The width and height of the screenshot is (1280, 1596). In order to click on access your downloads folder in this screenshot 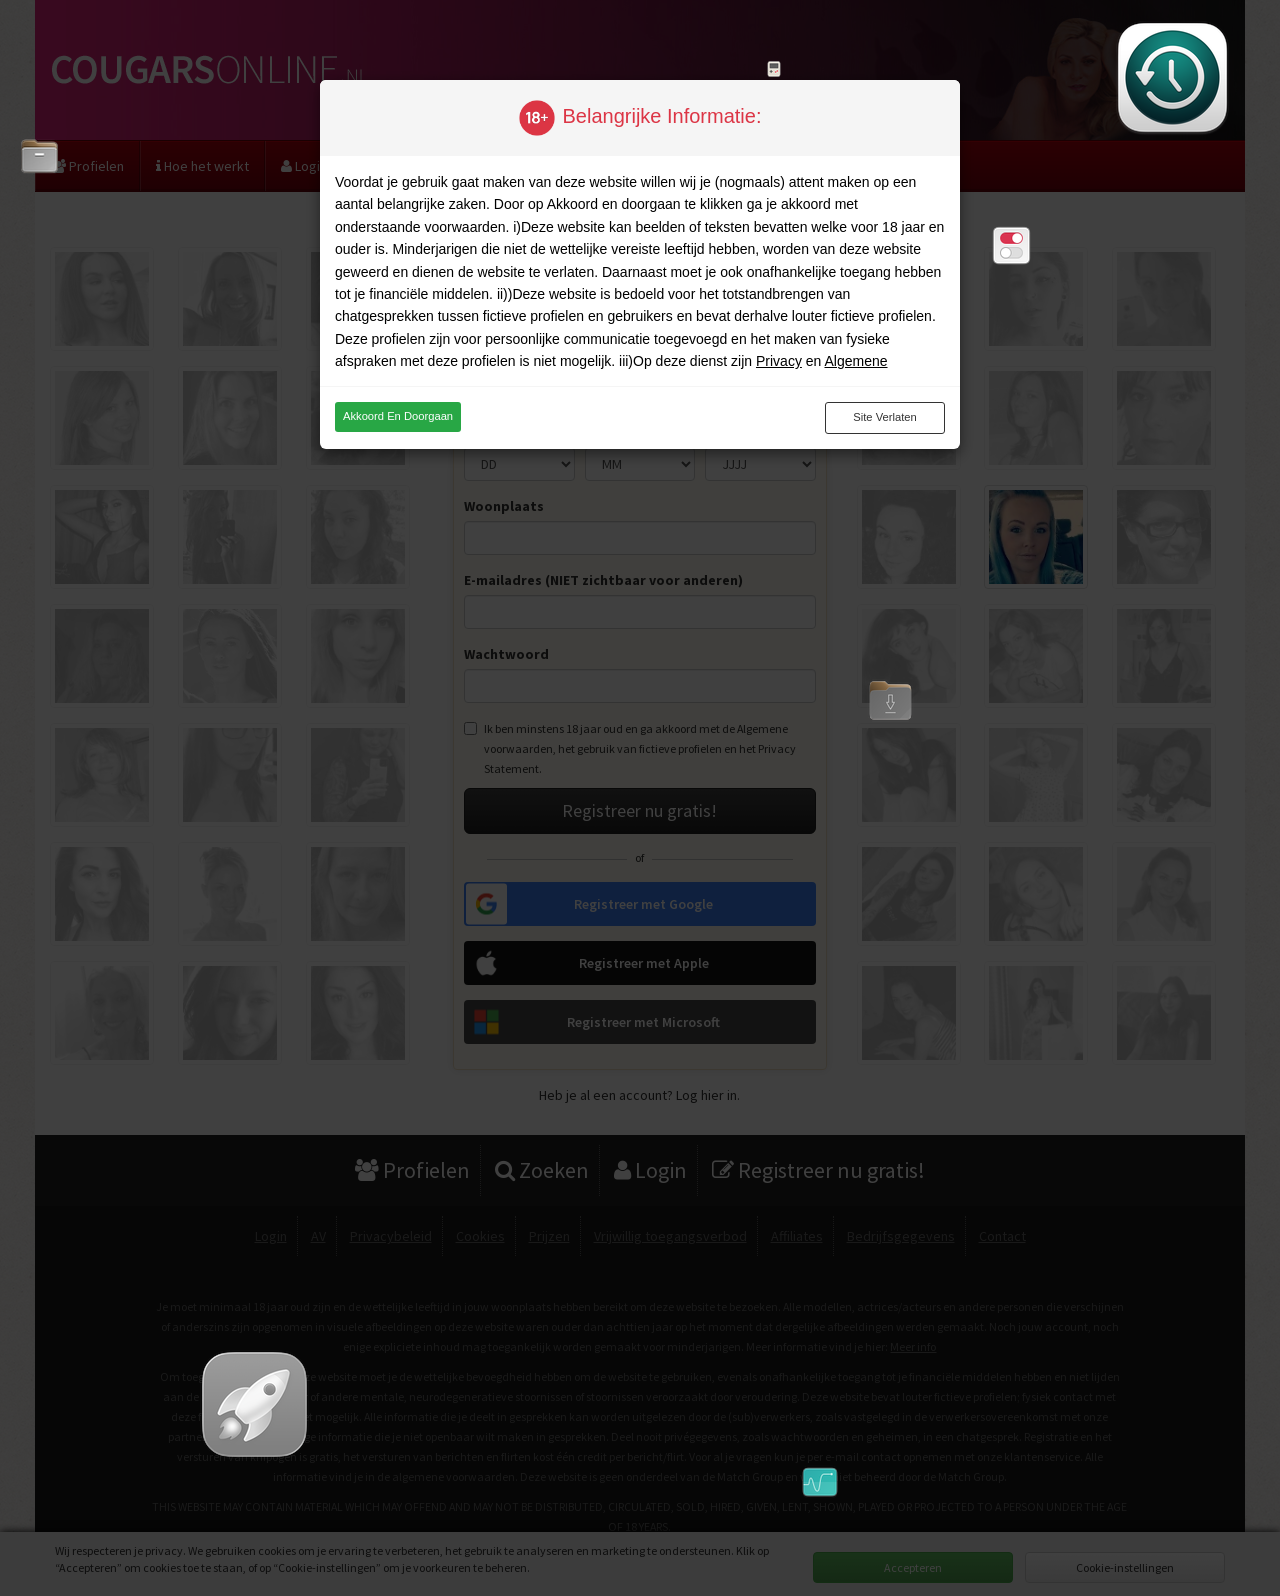, I will do `click(890, 700)`.